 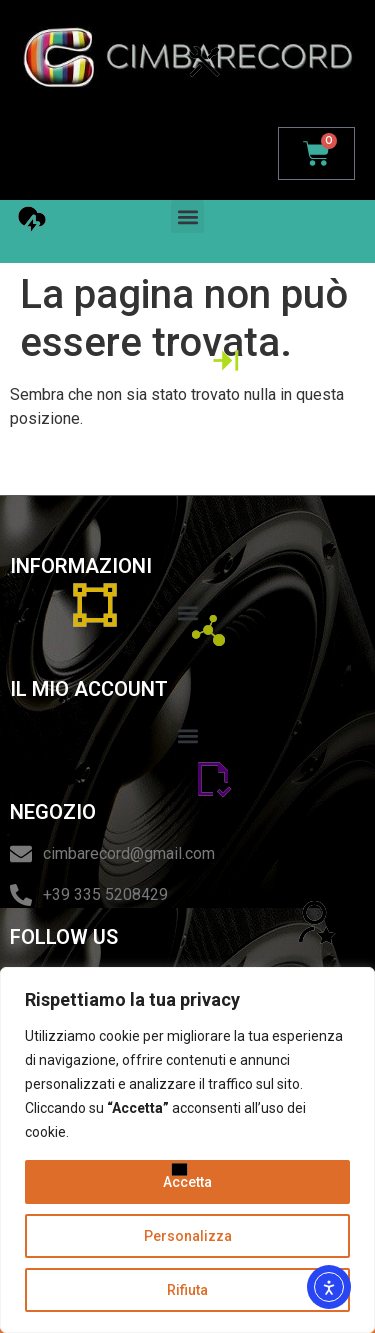 What do you see at coordinates (179, 1169) in the screenshot?
I see `select a rectangular shape tool` at bounding box center [179, 1169].